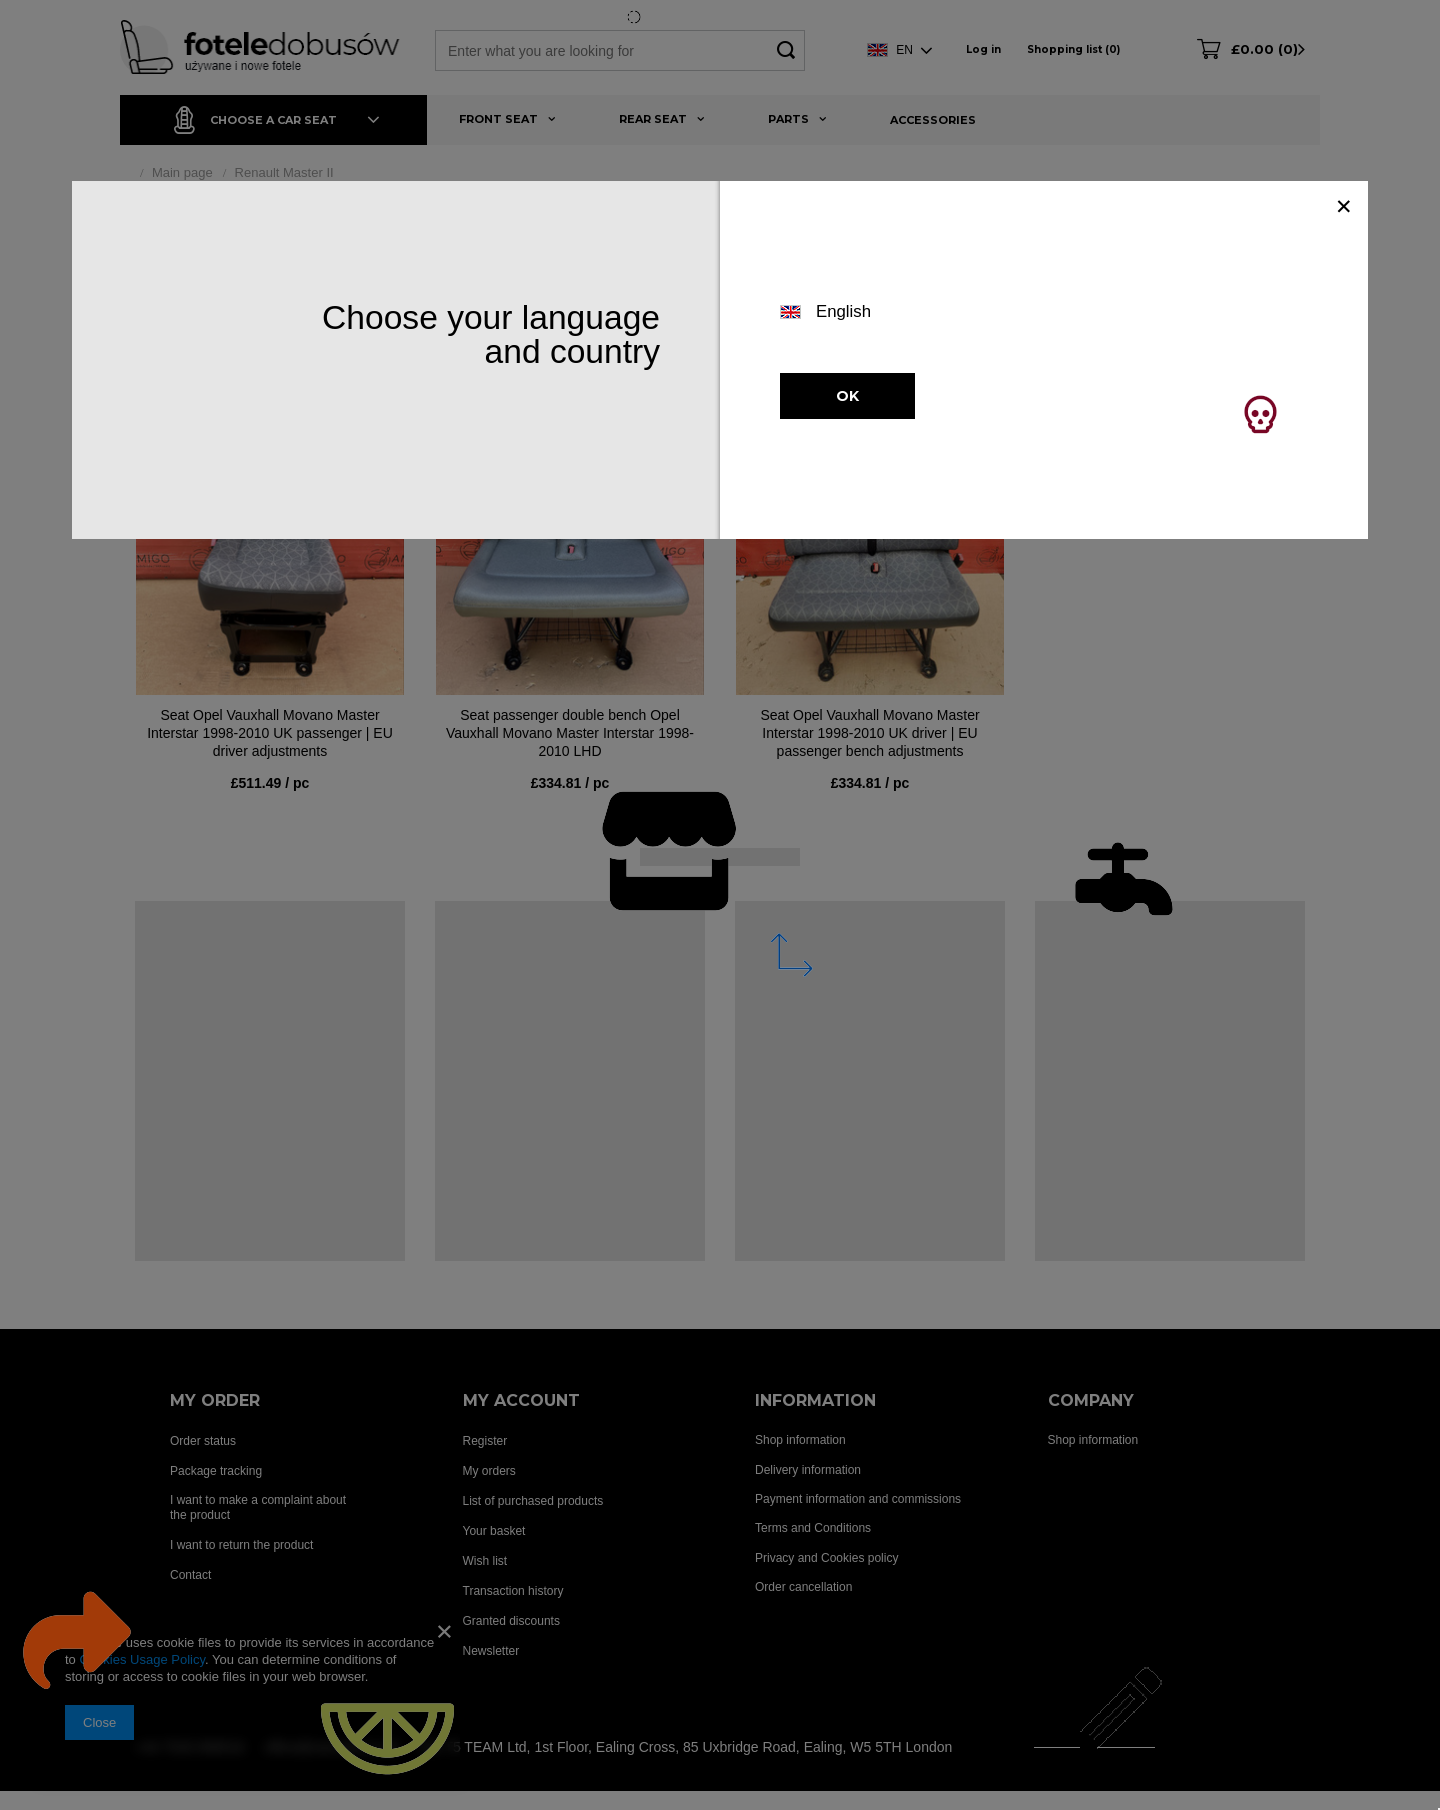  I want to click on access water or plumbing settings, so click(1124, 885).